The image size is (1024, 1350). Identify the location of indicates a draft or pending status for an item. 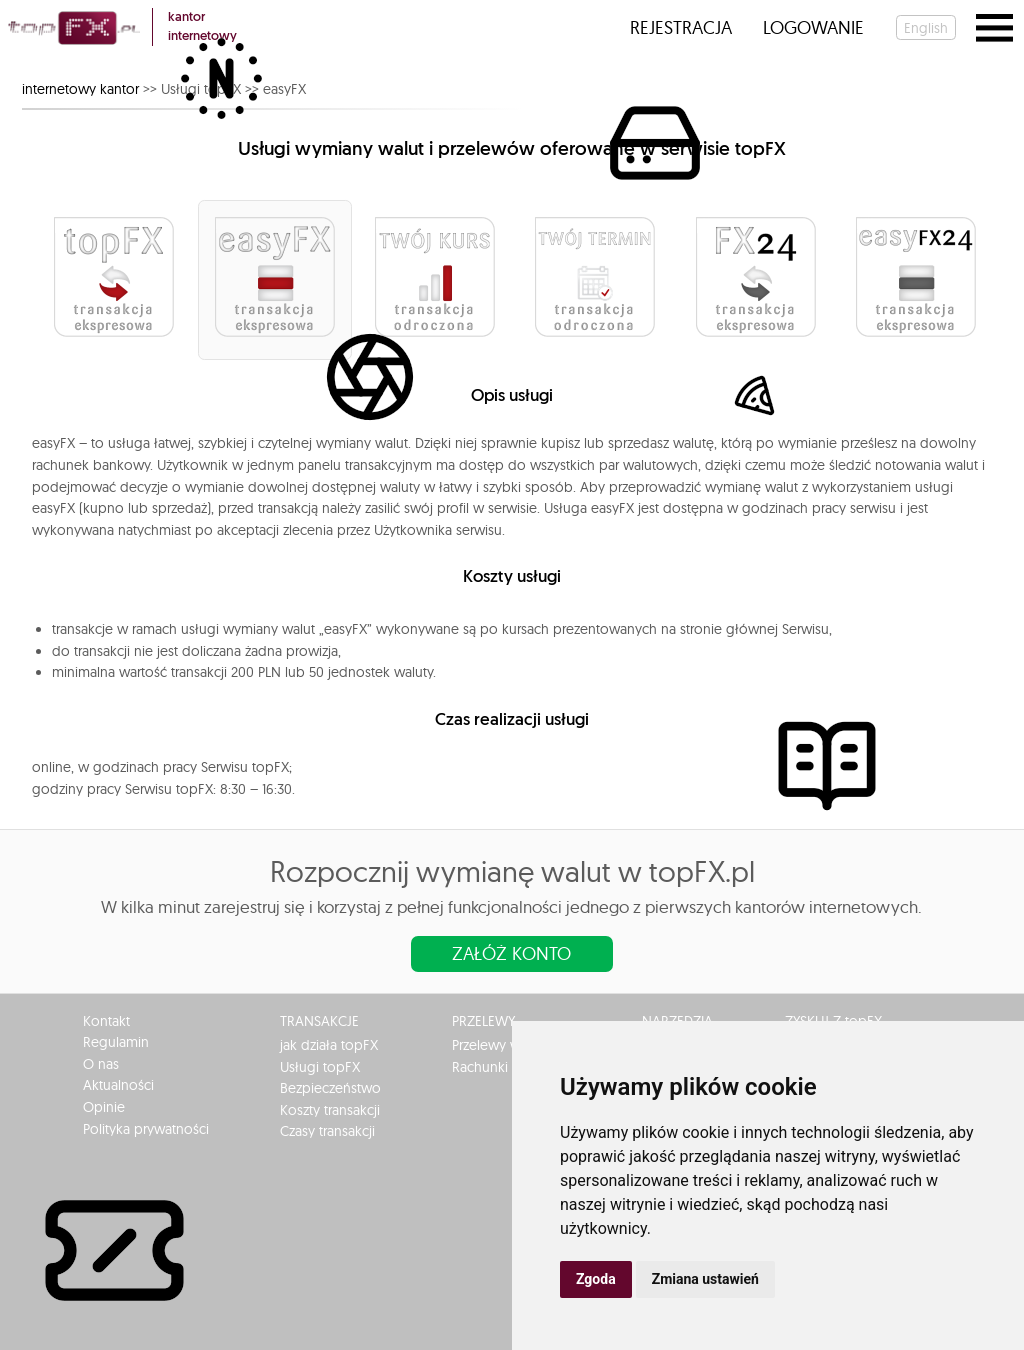
(221, 78).